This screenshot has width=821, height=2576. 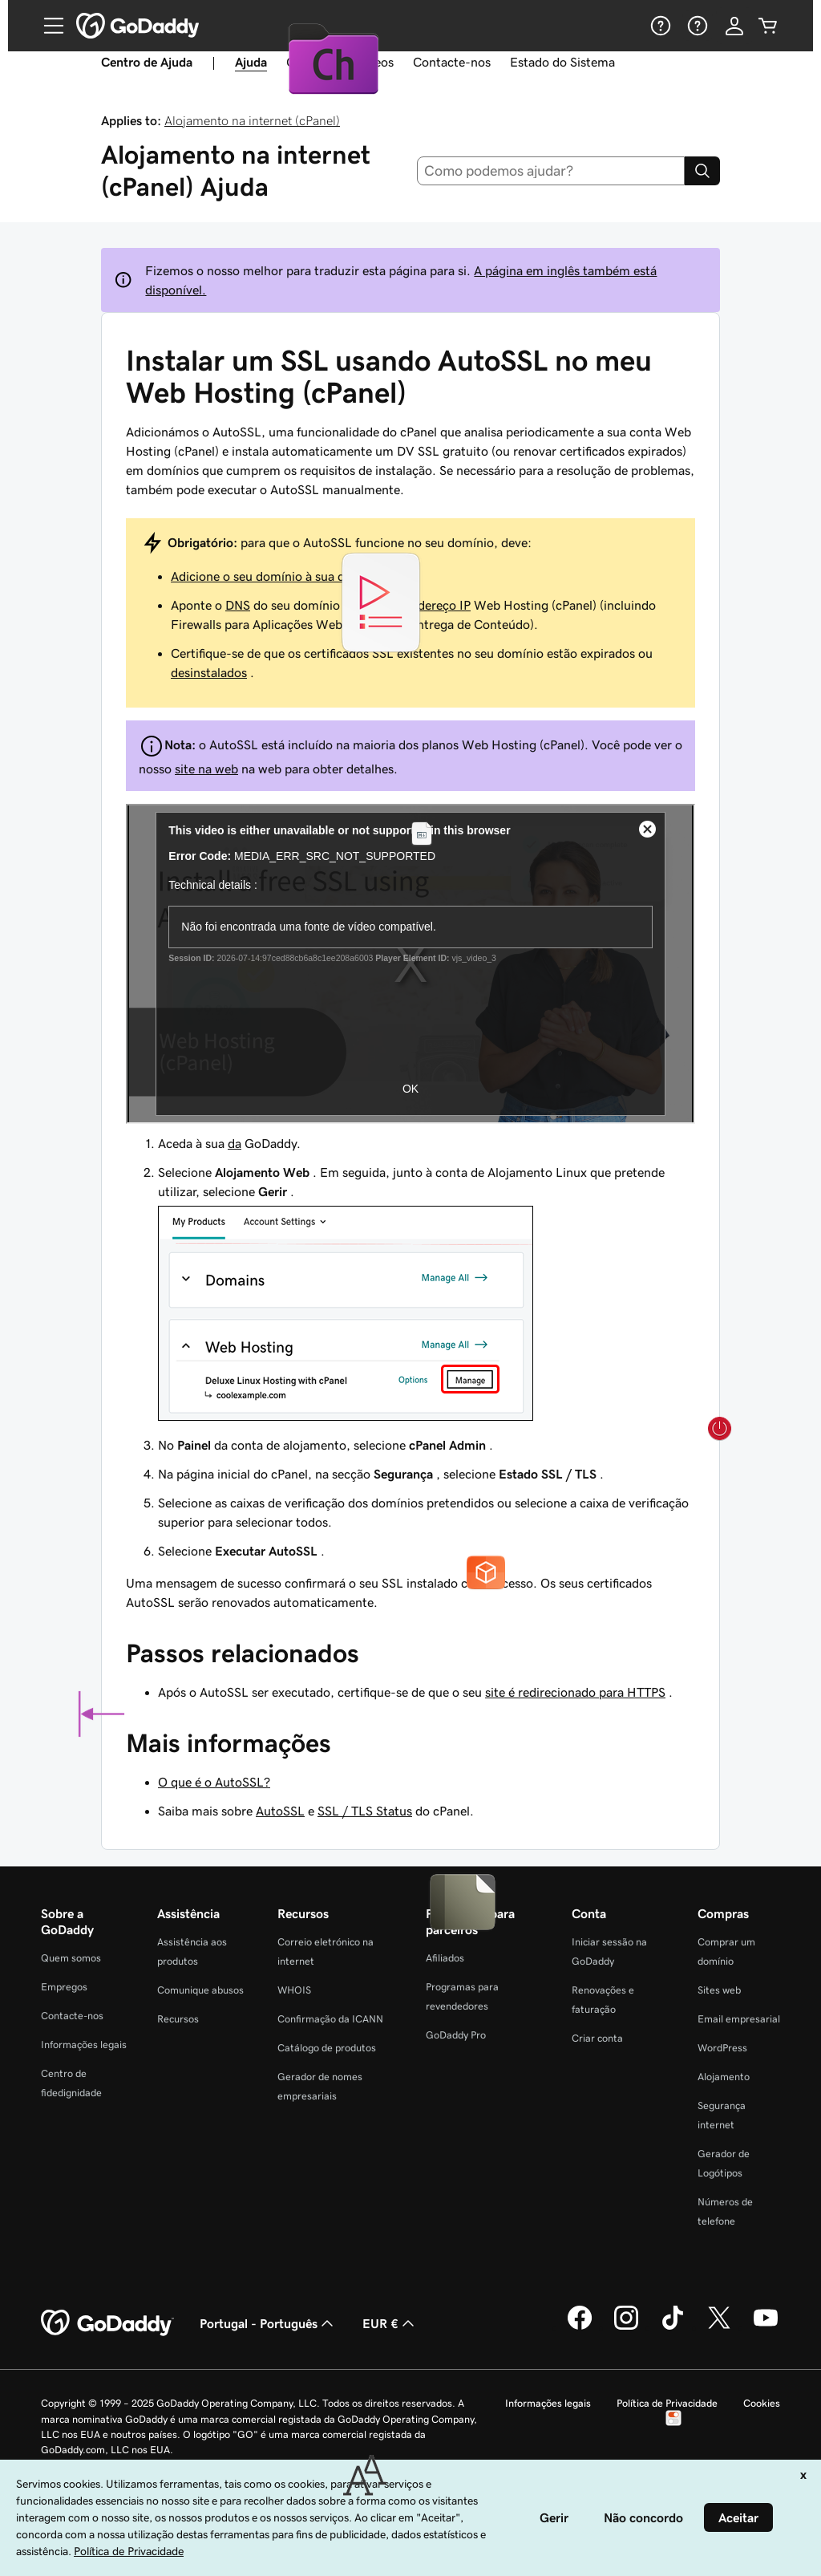 I want to click on change desktop wallpaper settings, so click(x=463, y=1900).